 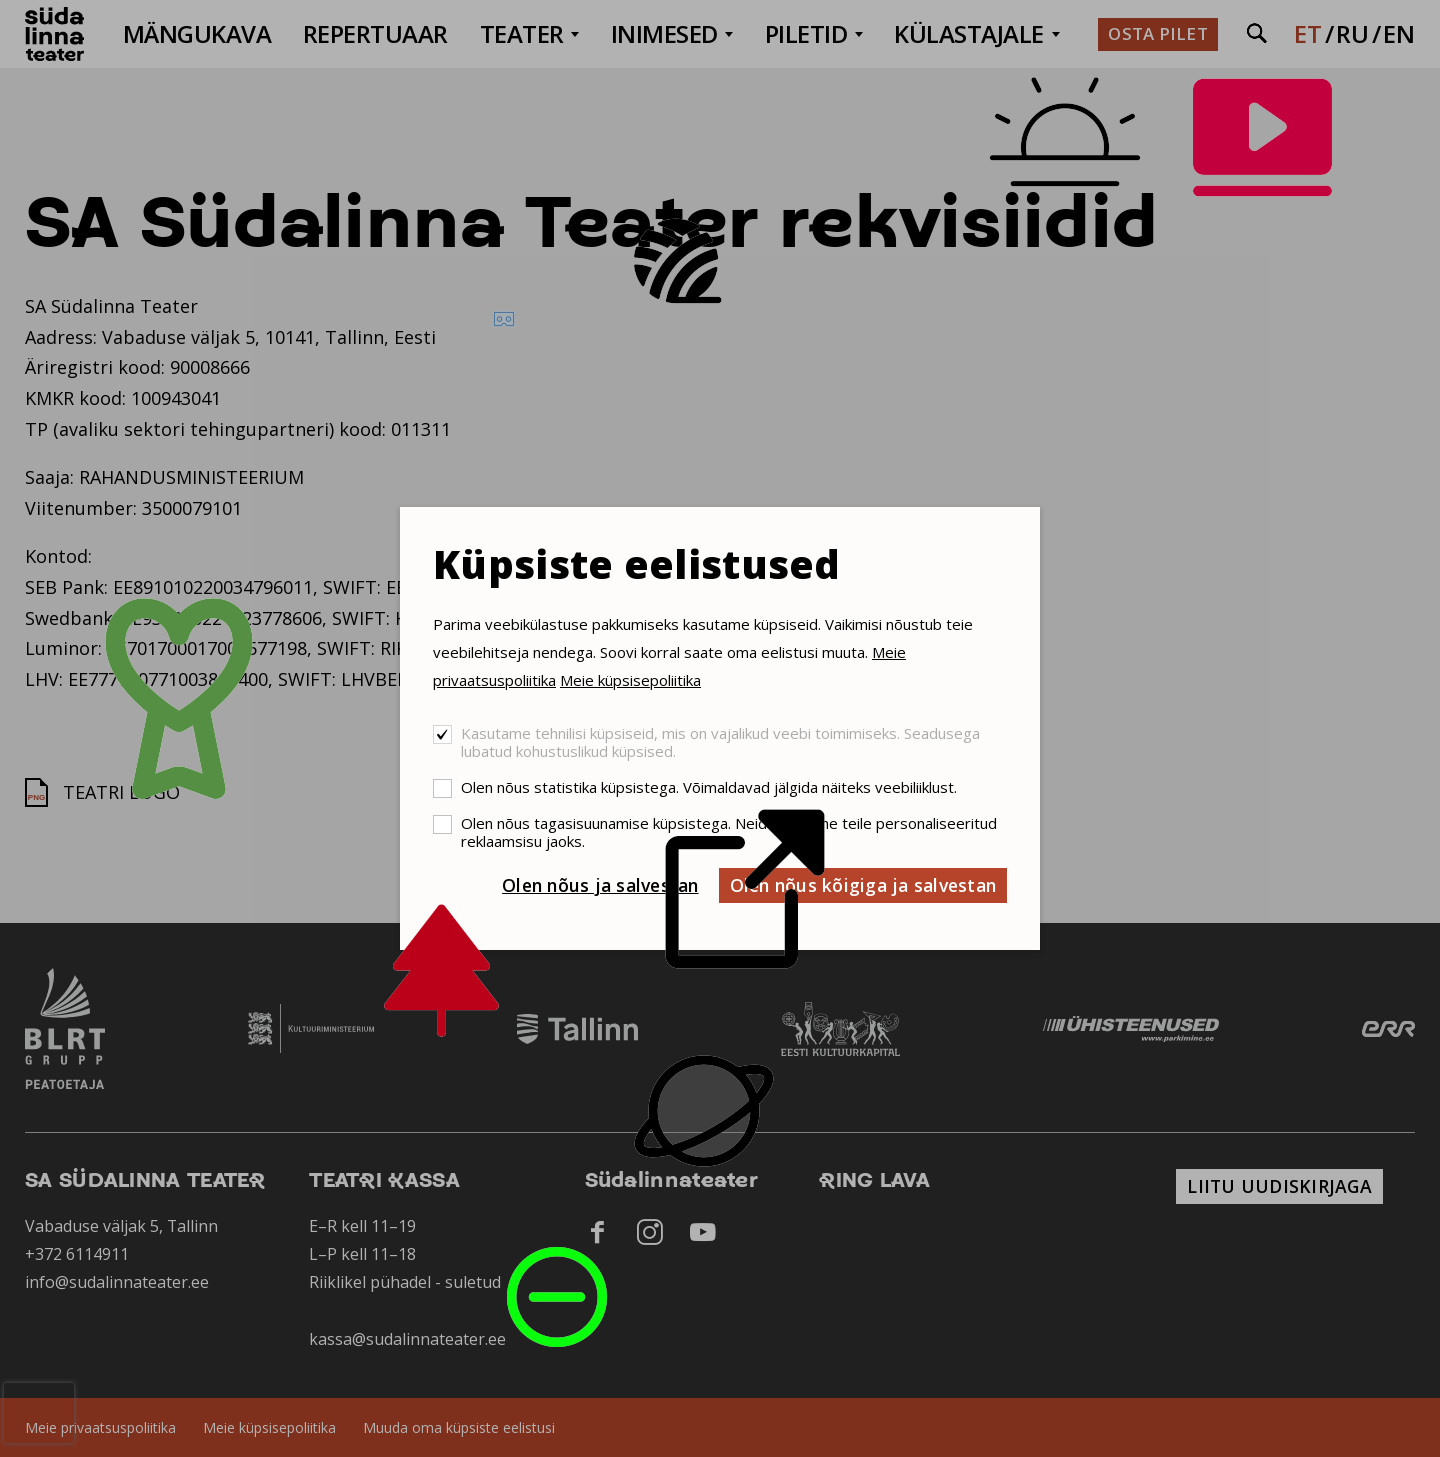 I want to click on indicates a park or nature area on a map, so click(x=441, y=970).